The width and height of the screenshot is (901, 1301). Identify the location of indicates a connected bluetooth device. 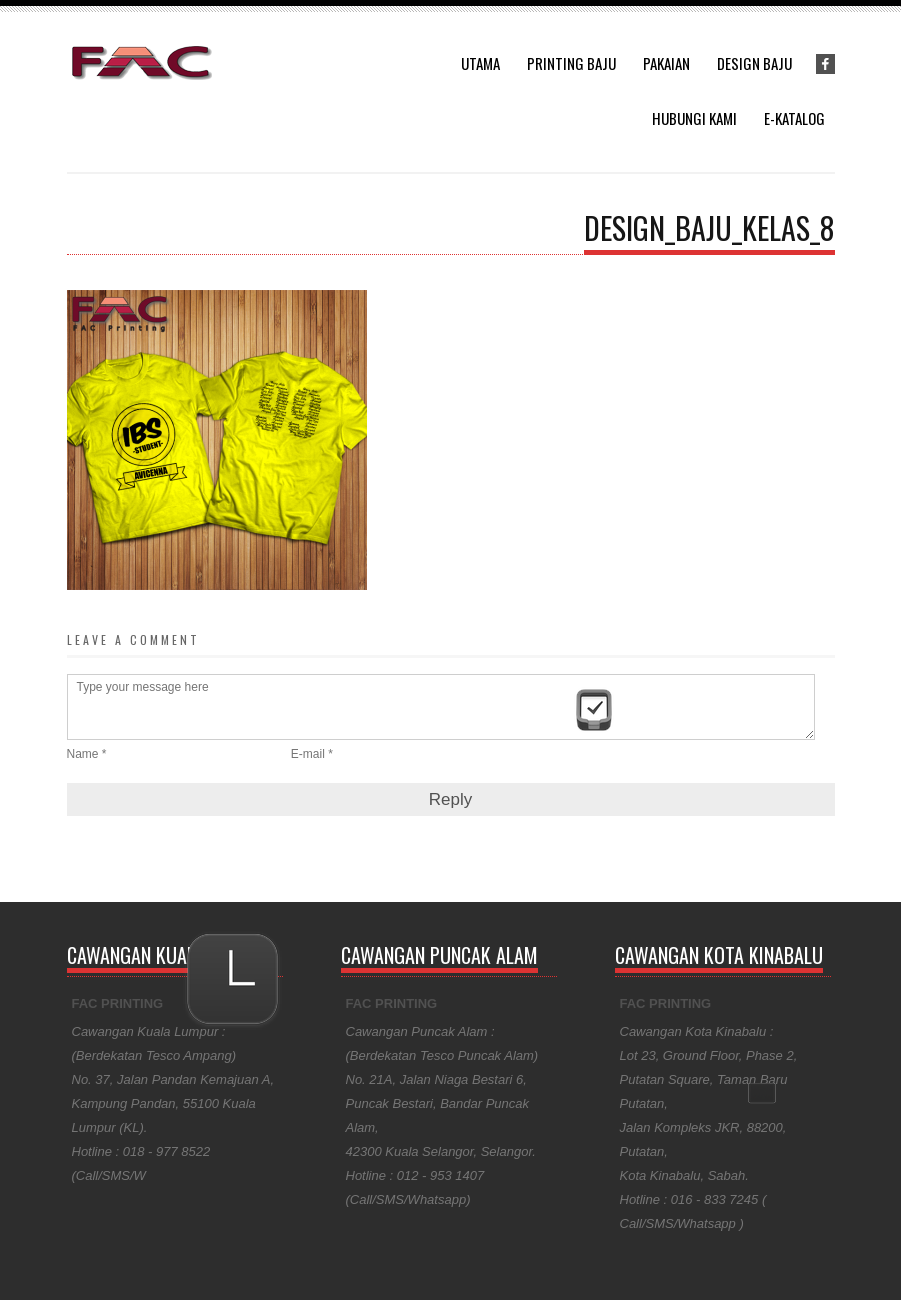
(762, 1093).